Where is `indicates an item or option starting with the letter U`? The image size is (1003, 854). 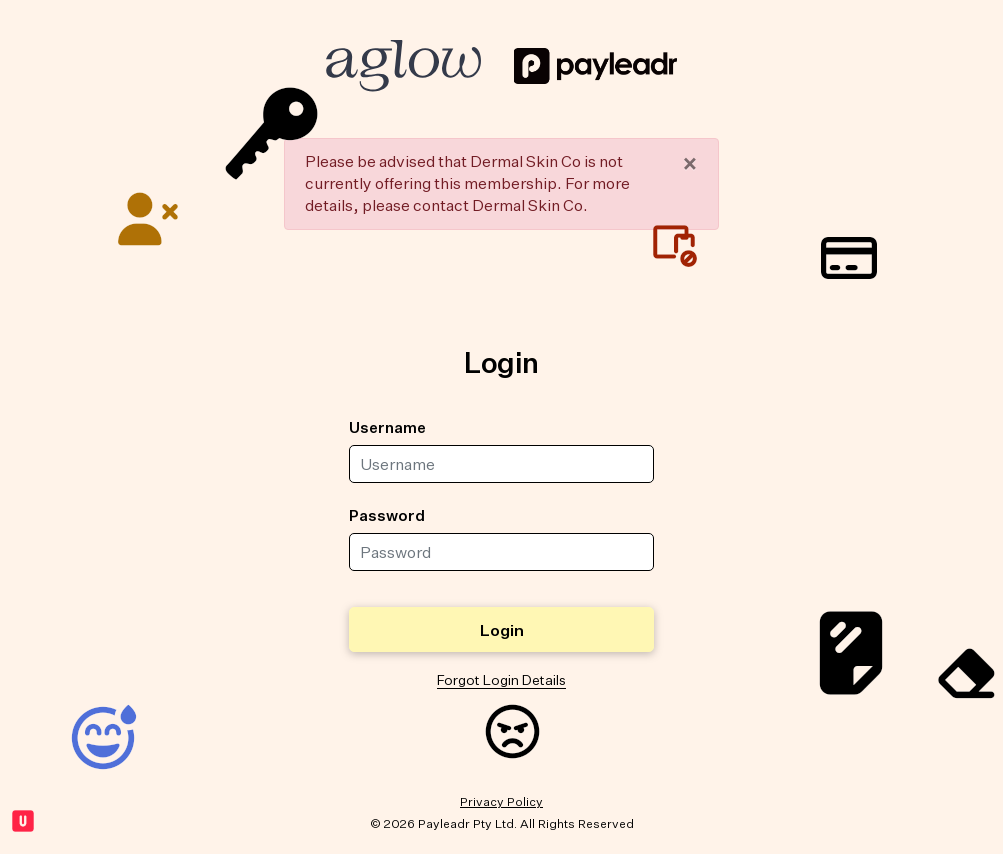 indicates an item or option starting with the letter U is located at coordinates (23, 821).